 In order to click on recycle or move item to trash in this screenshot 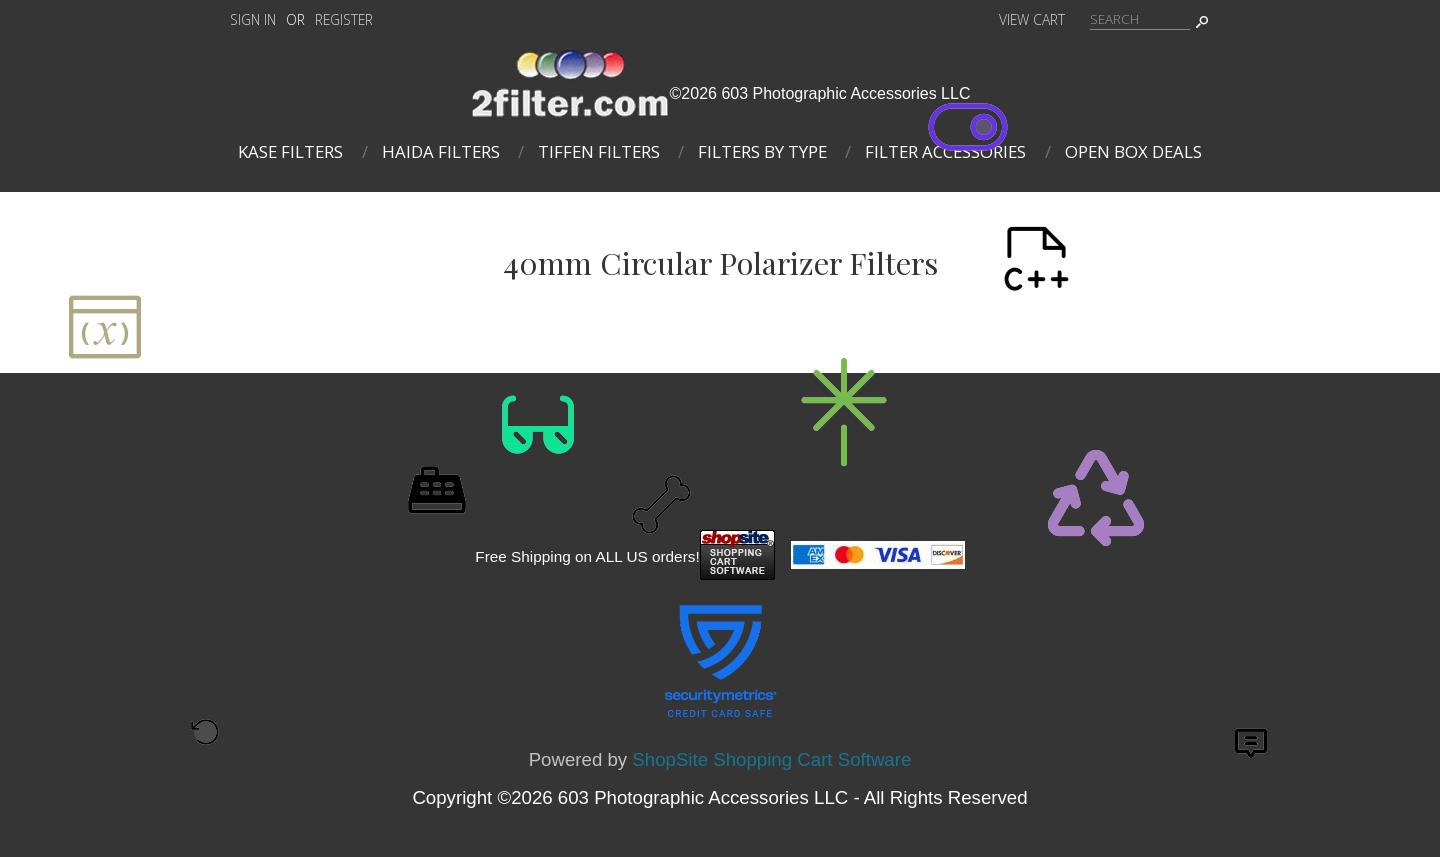, I will do `click(1096, 498)`.